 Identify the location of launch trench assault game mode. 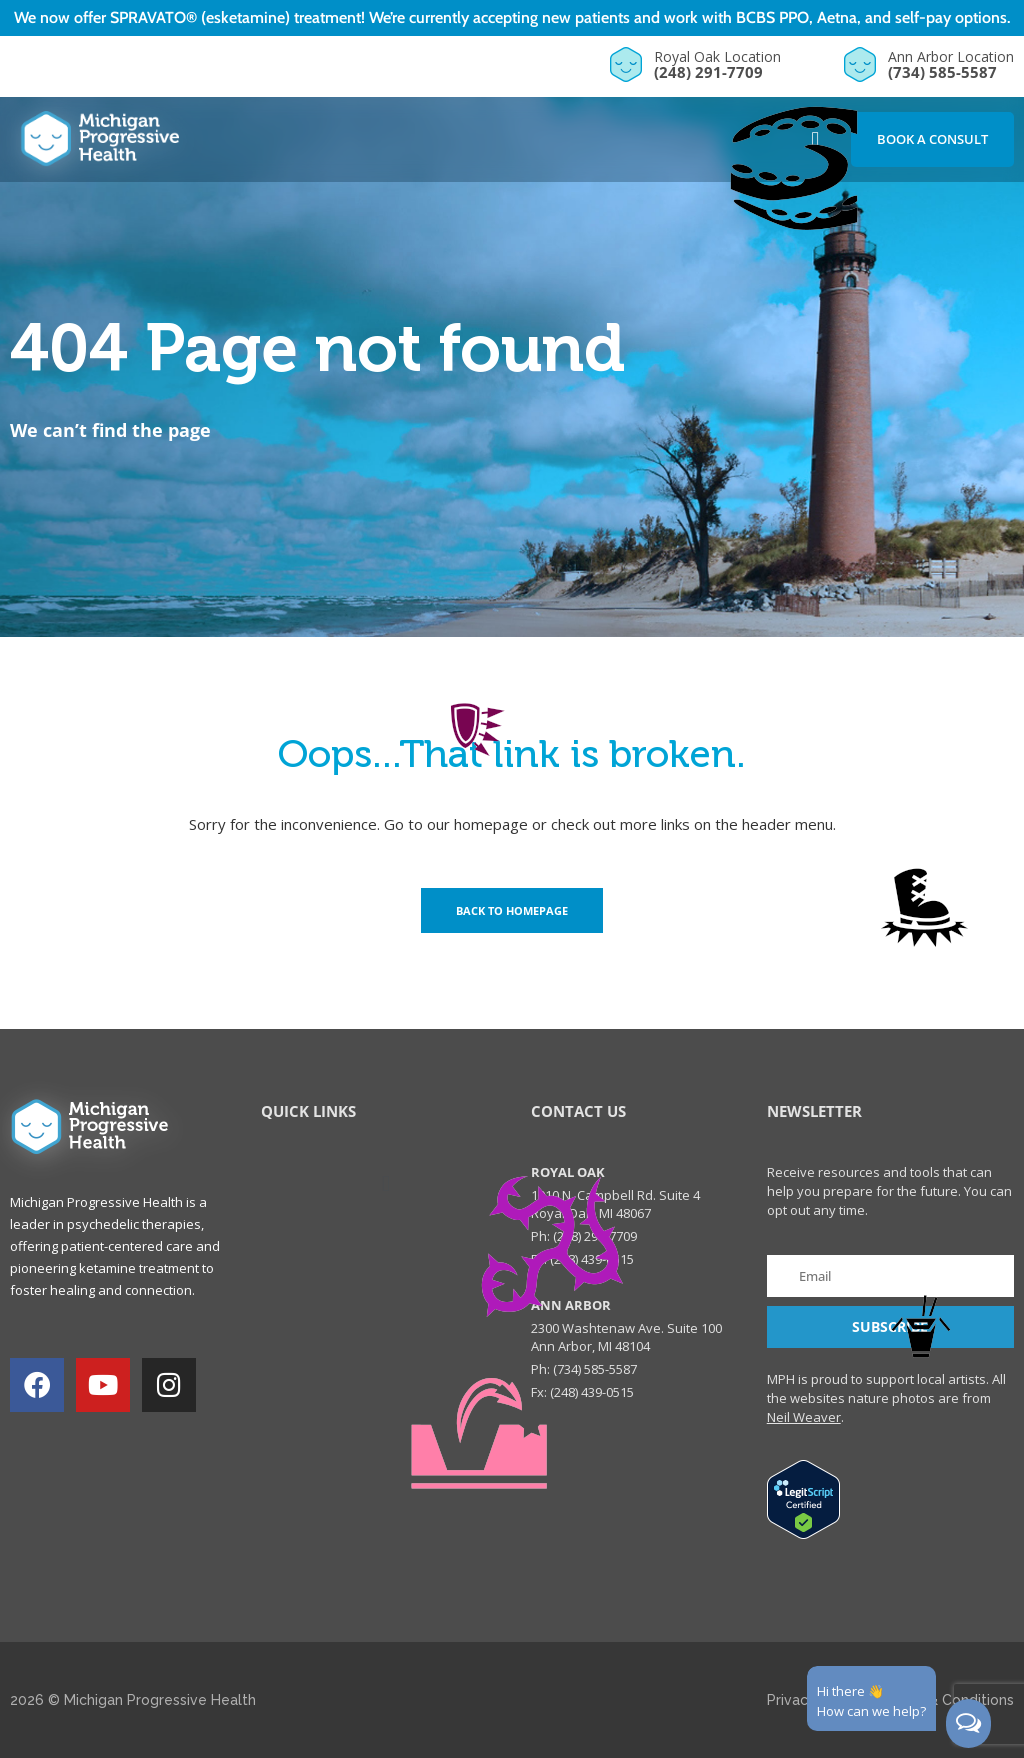
(478, 1422).